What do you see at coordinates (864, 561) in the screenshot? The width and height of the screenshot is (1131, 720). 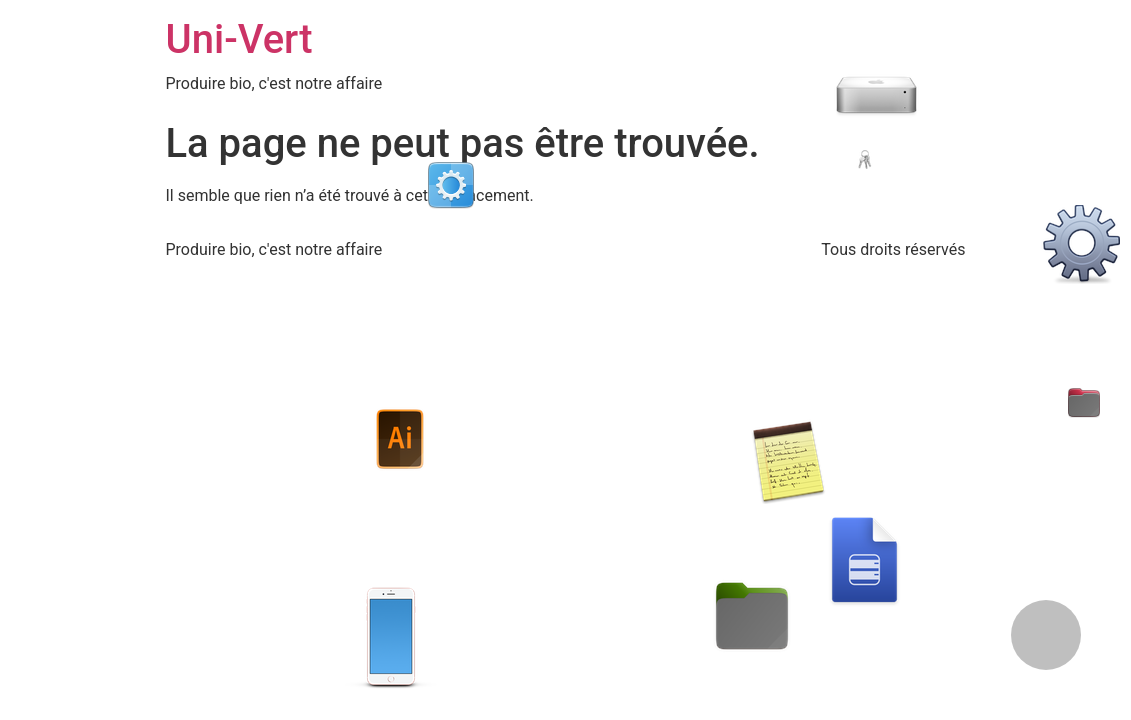 I see `SMB network workgroup file type` at bounding box center [864, 561].